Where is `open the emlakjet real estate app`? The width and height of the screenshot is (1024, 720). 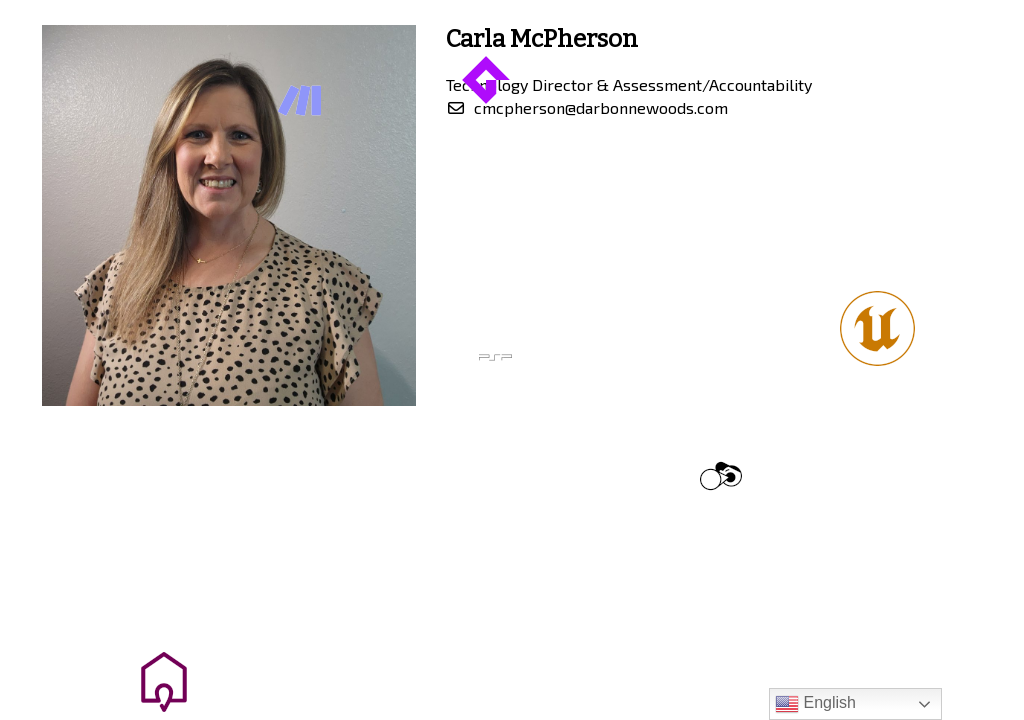
open the emlakjet real estate app is located at coordinates (164, 682).